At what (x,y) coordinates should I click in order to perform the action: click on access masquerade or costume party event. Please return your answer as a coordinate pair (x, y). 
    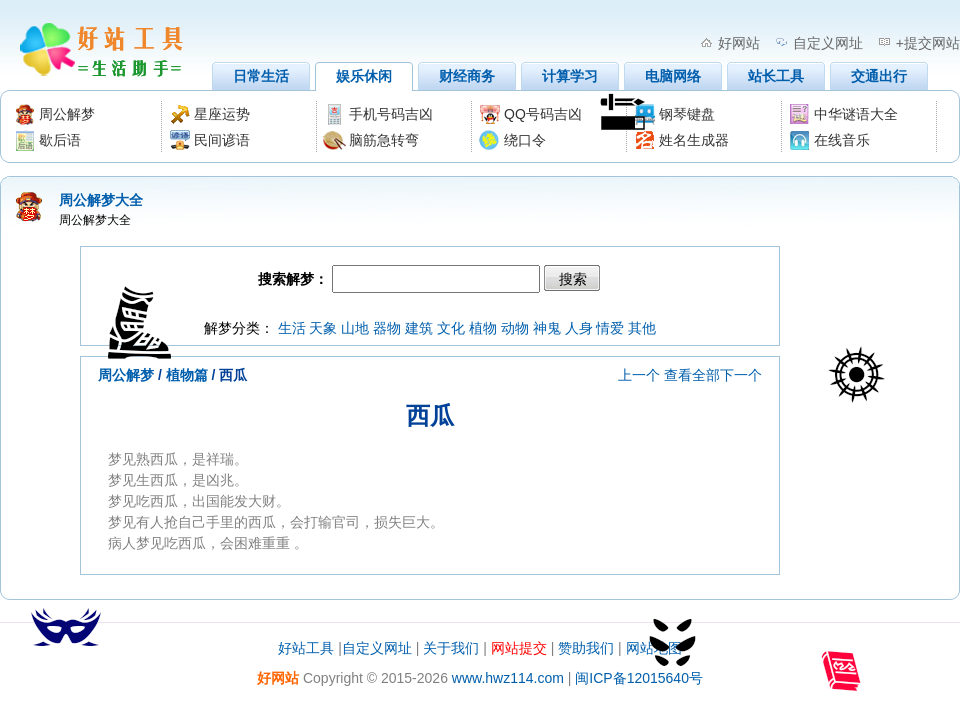
    Looking at the image, I should click on (66, 627).